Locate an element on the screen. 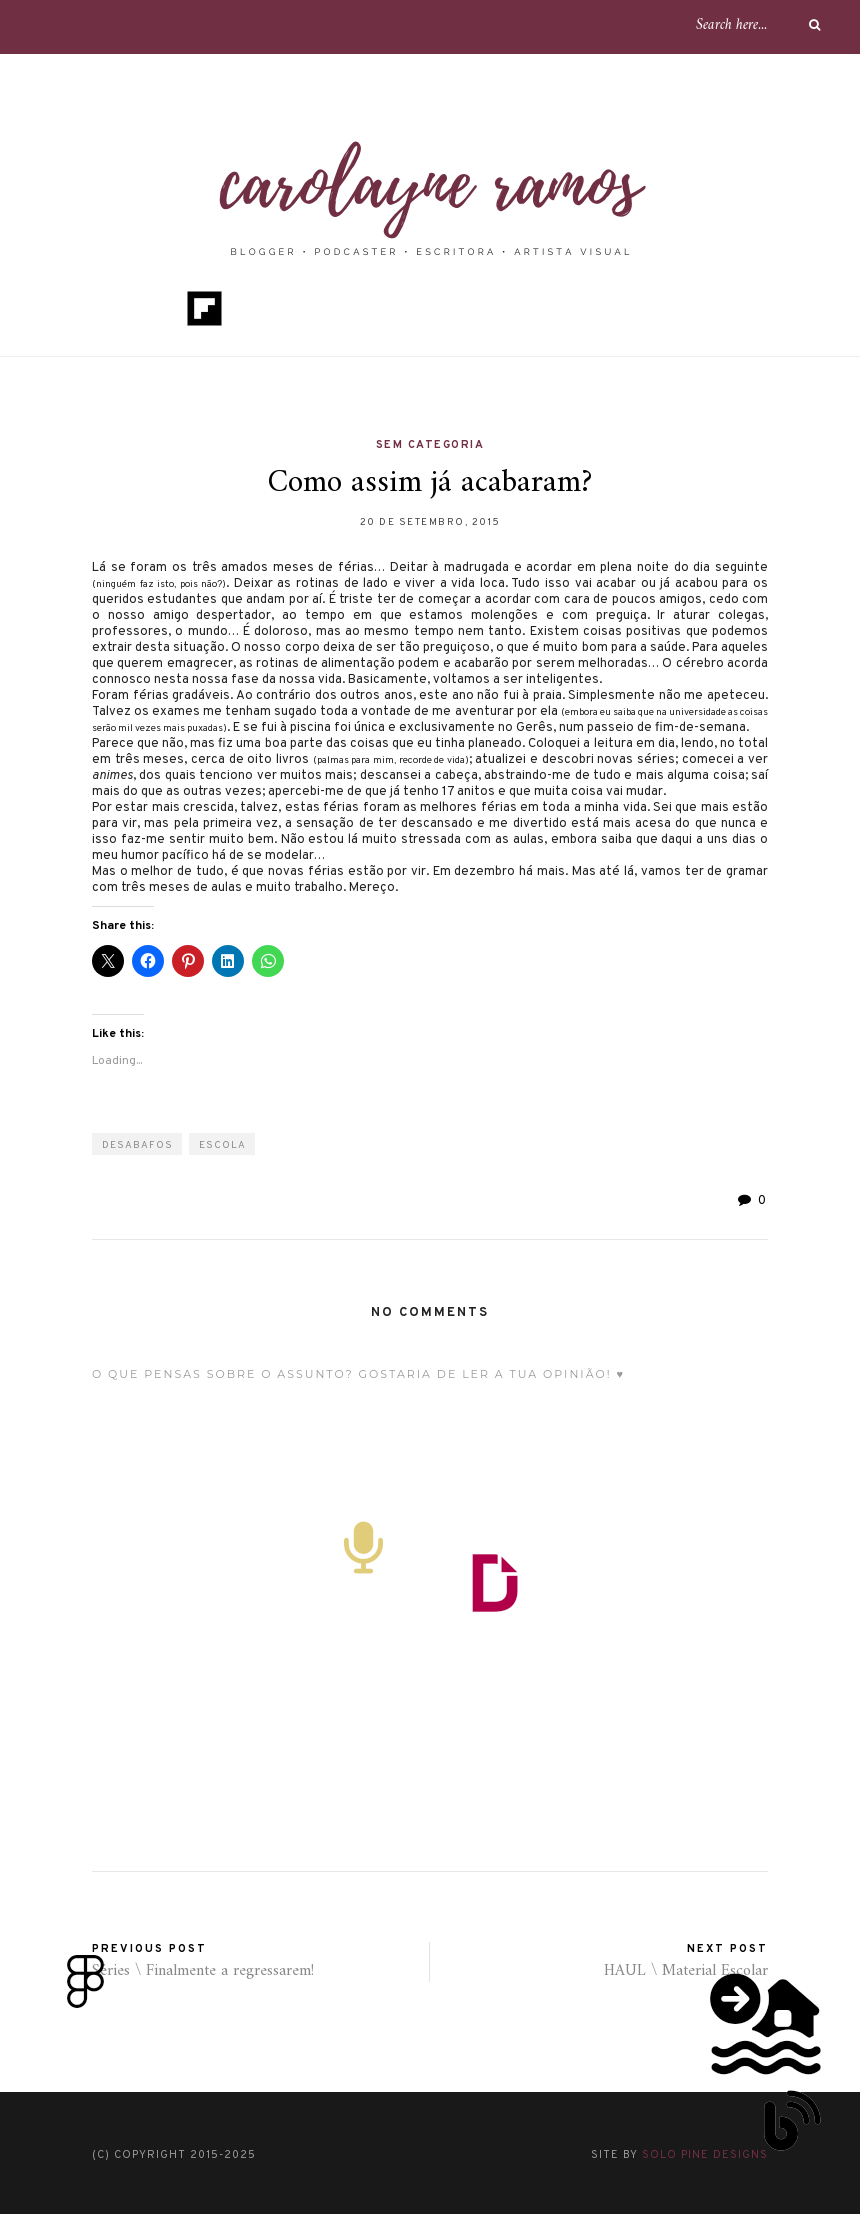 The width and height of the screenshot is (860, 2214). tap to start voice recording is located at coordinates (363, 1547).